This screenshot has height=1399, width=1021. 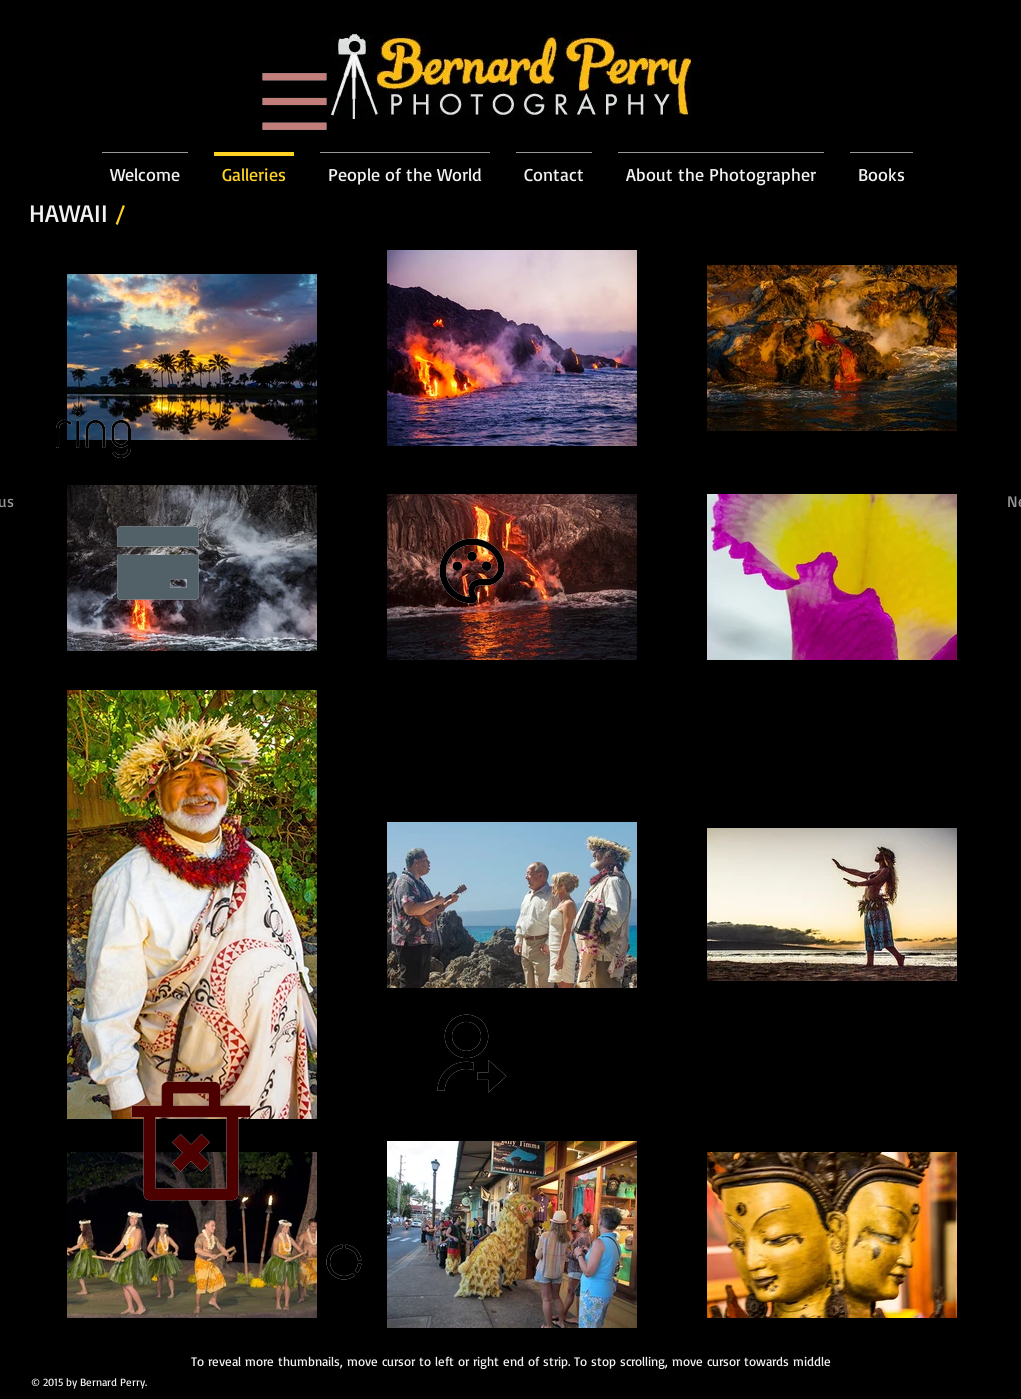 I want to click on access payment methods, so click(x=158, y=563).